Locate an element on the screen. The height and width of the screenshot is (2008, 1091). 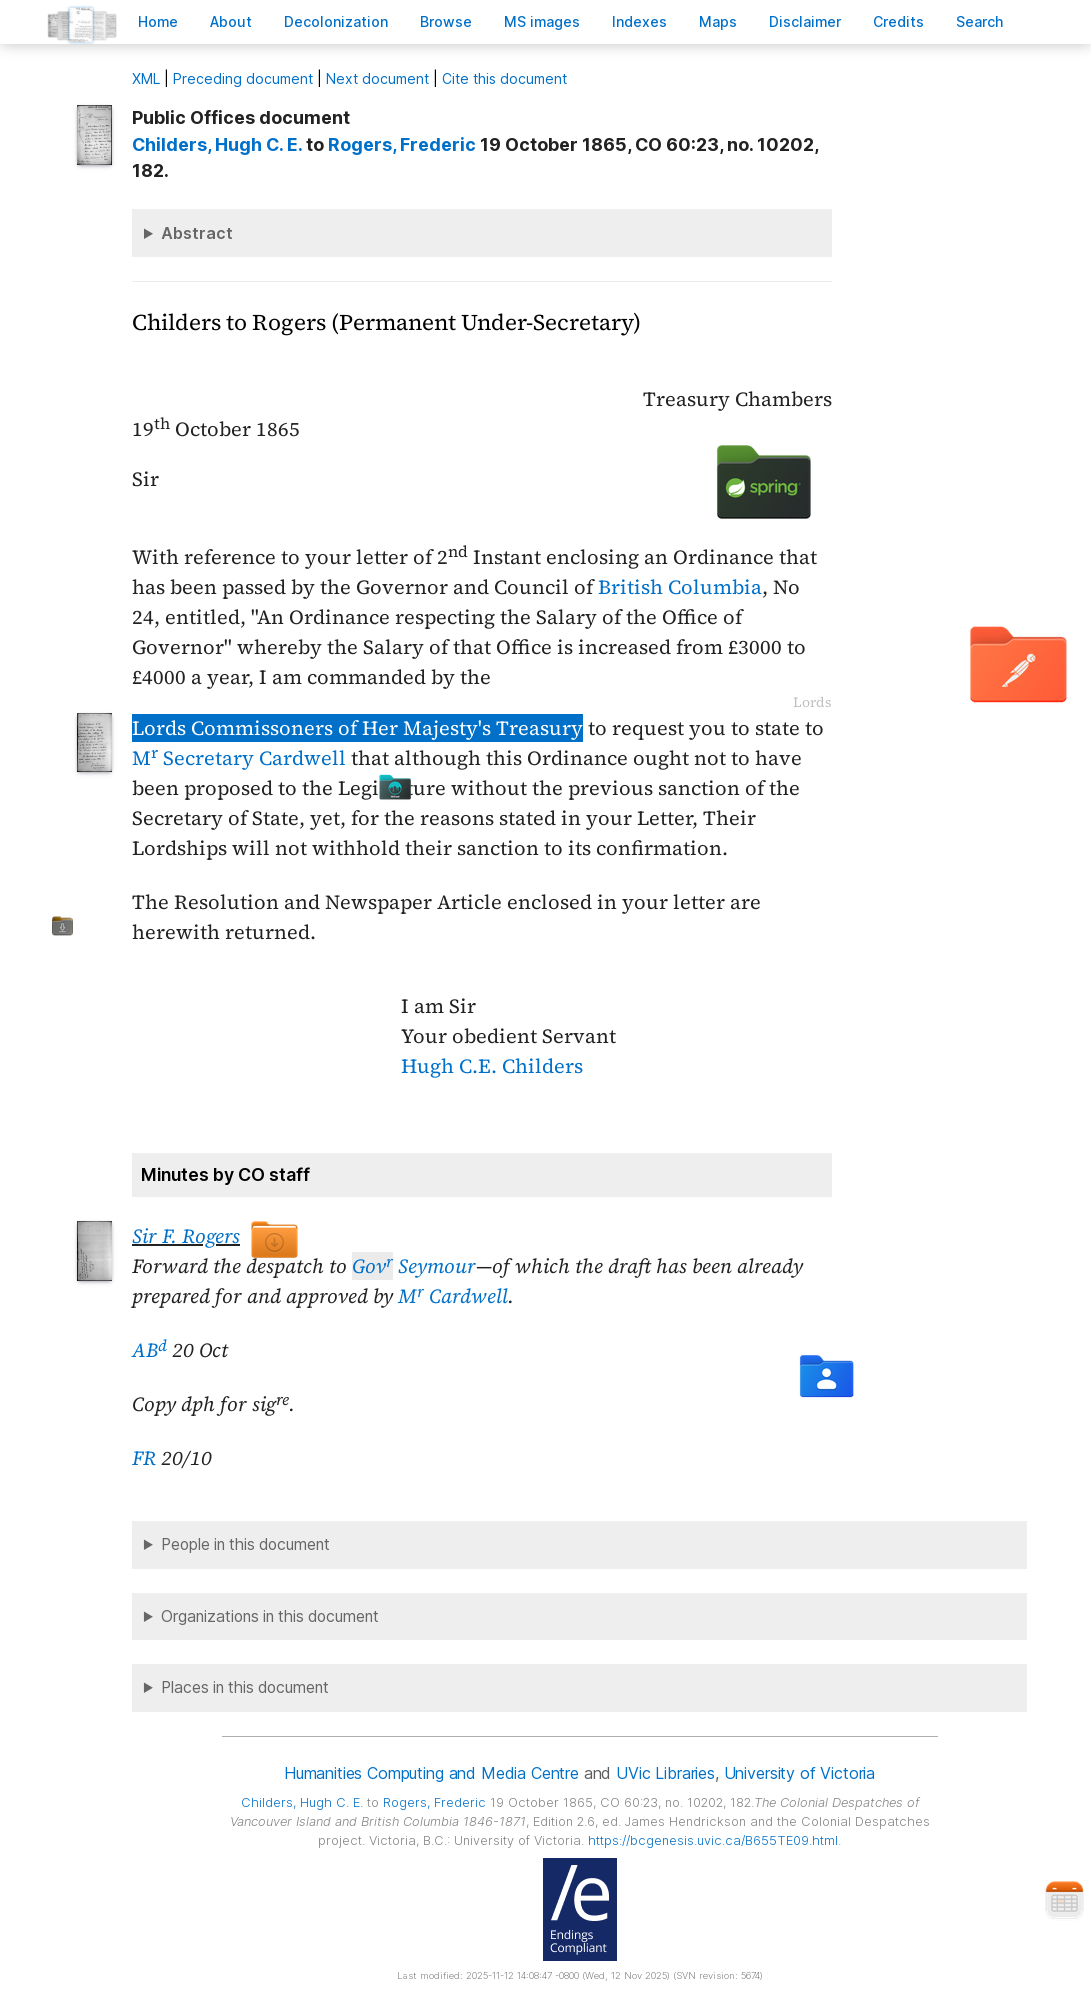
open google contacts folder is located at coordinates (826, 1377).